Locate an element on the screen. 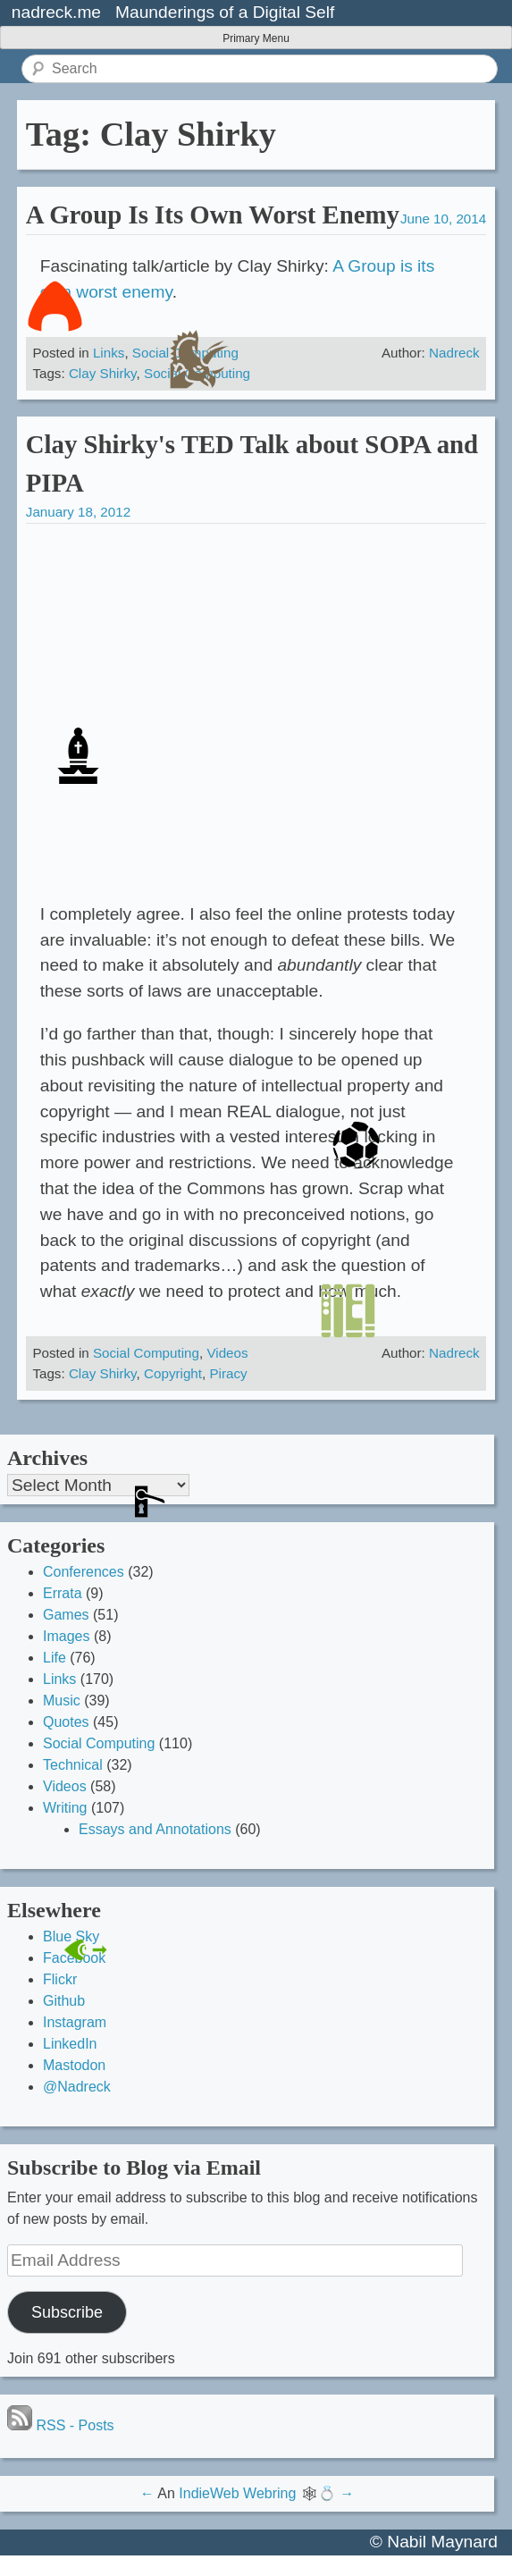 Image resolution: width=512 pixels, height=2576 pixels. access security or lock settings is located at coordinates (148, 1502).